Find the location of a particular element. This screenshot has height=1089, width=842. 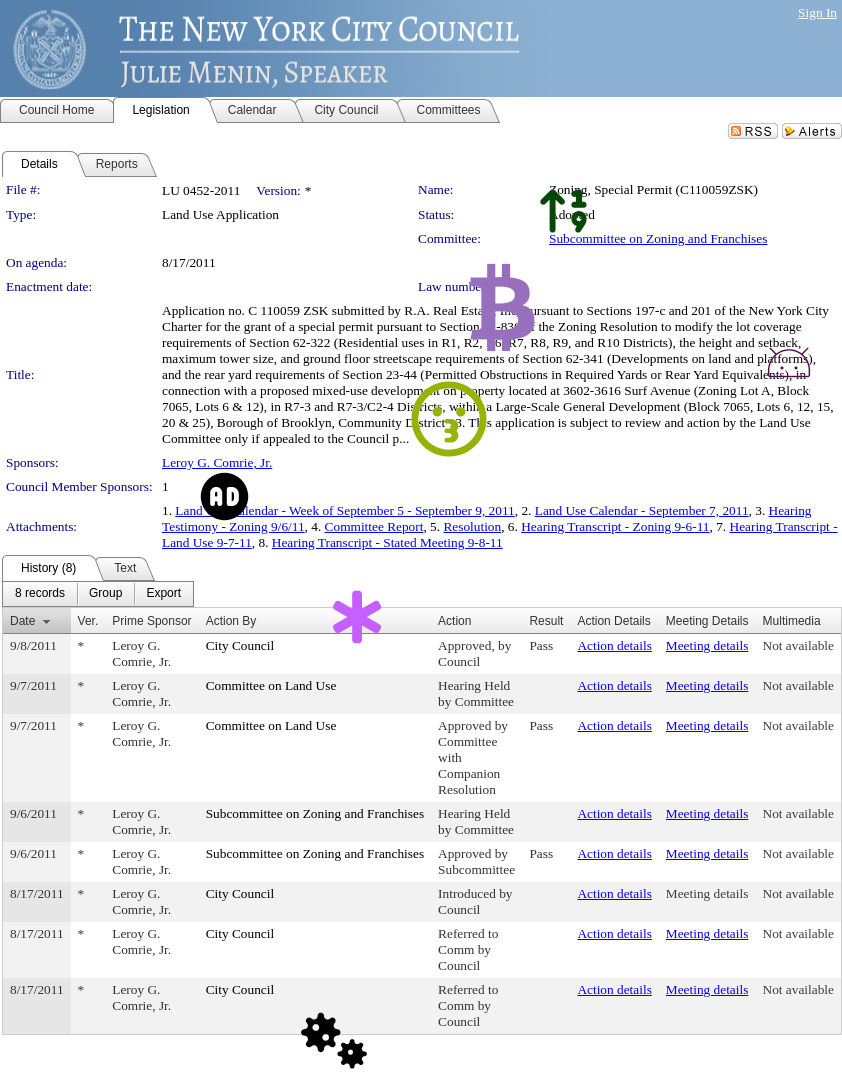

send a kiss emoji reaction is located at coordinates (449, 419).